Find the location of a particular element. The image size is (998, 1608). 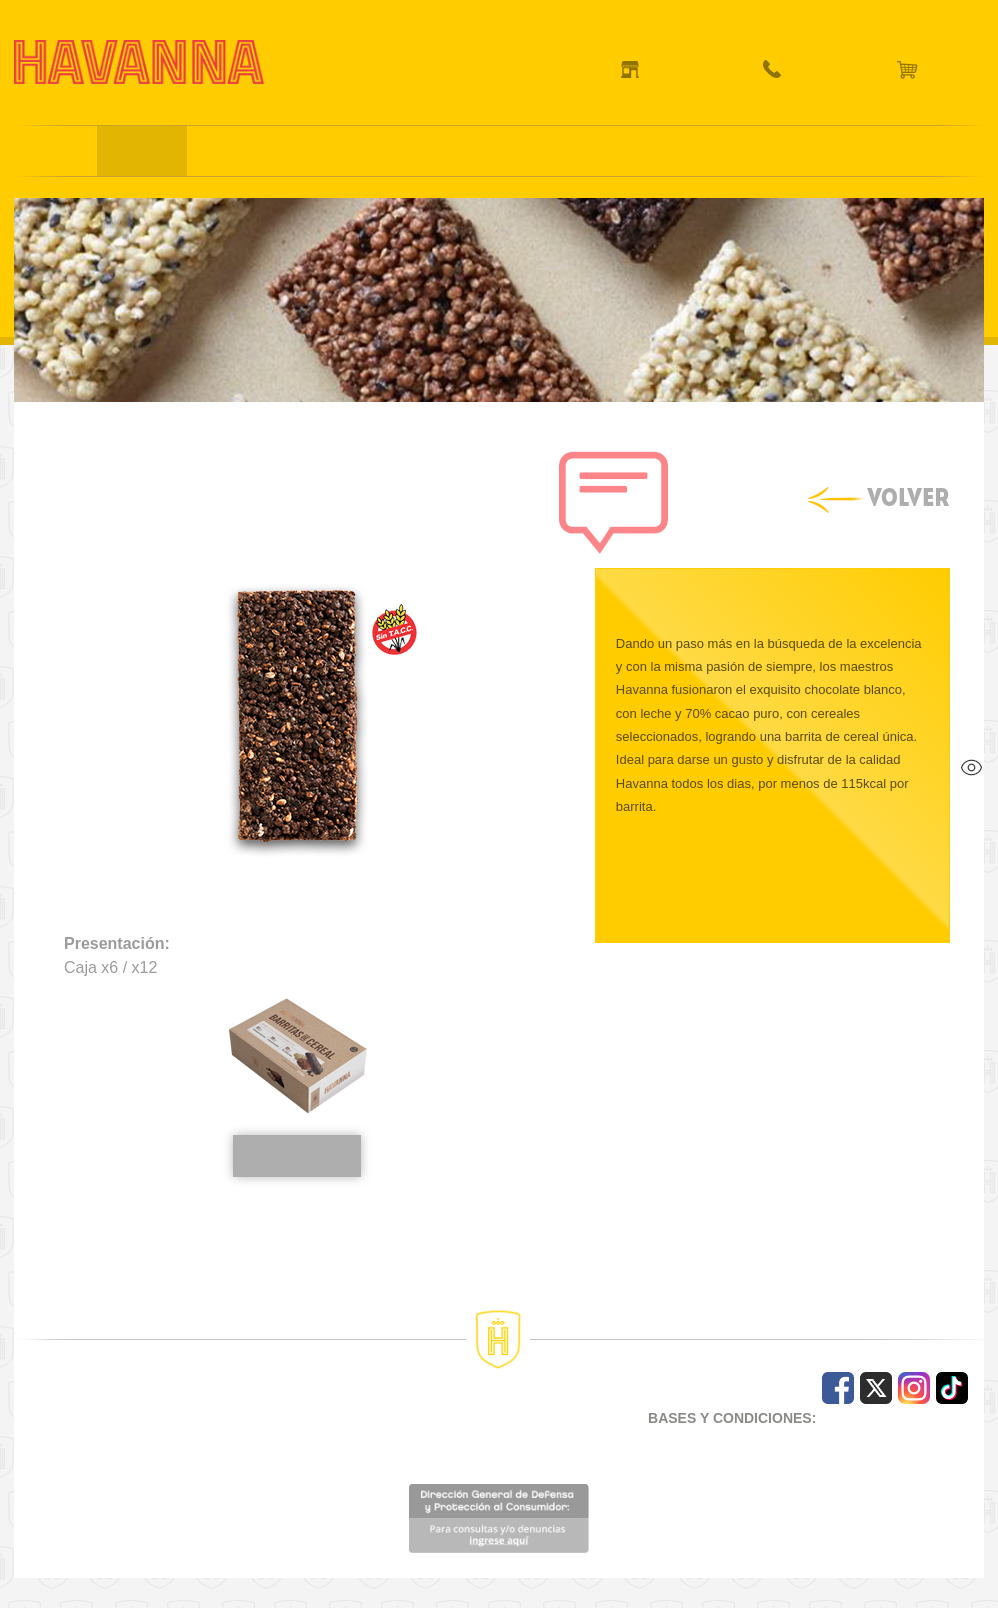

open the messaging app is located at coordinates (613, 499).